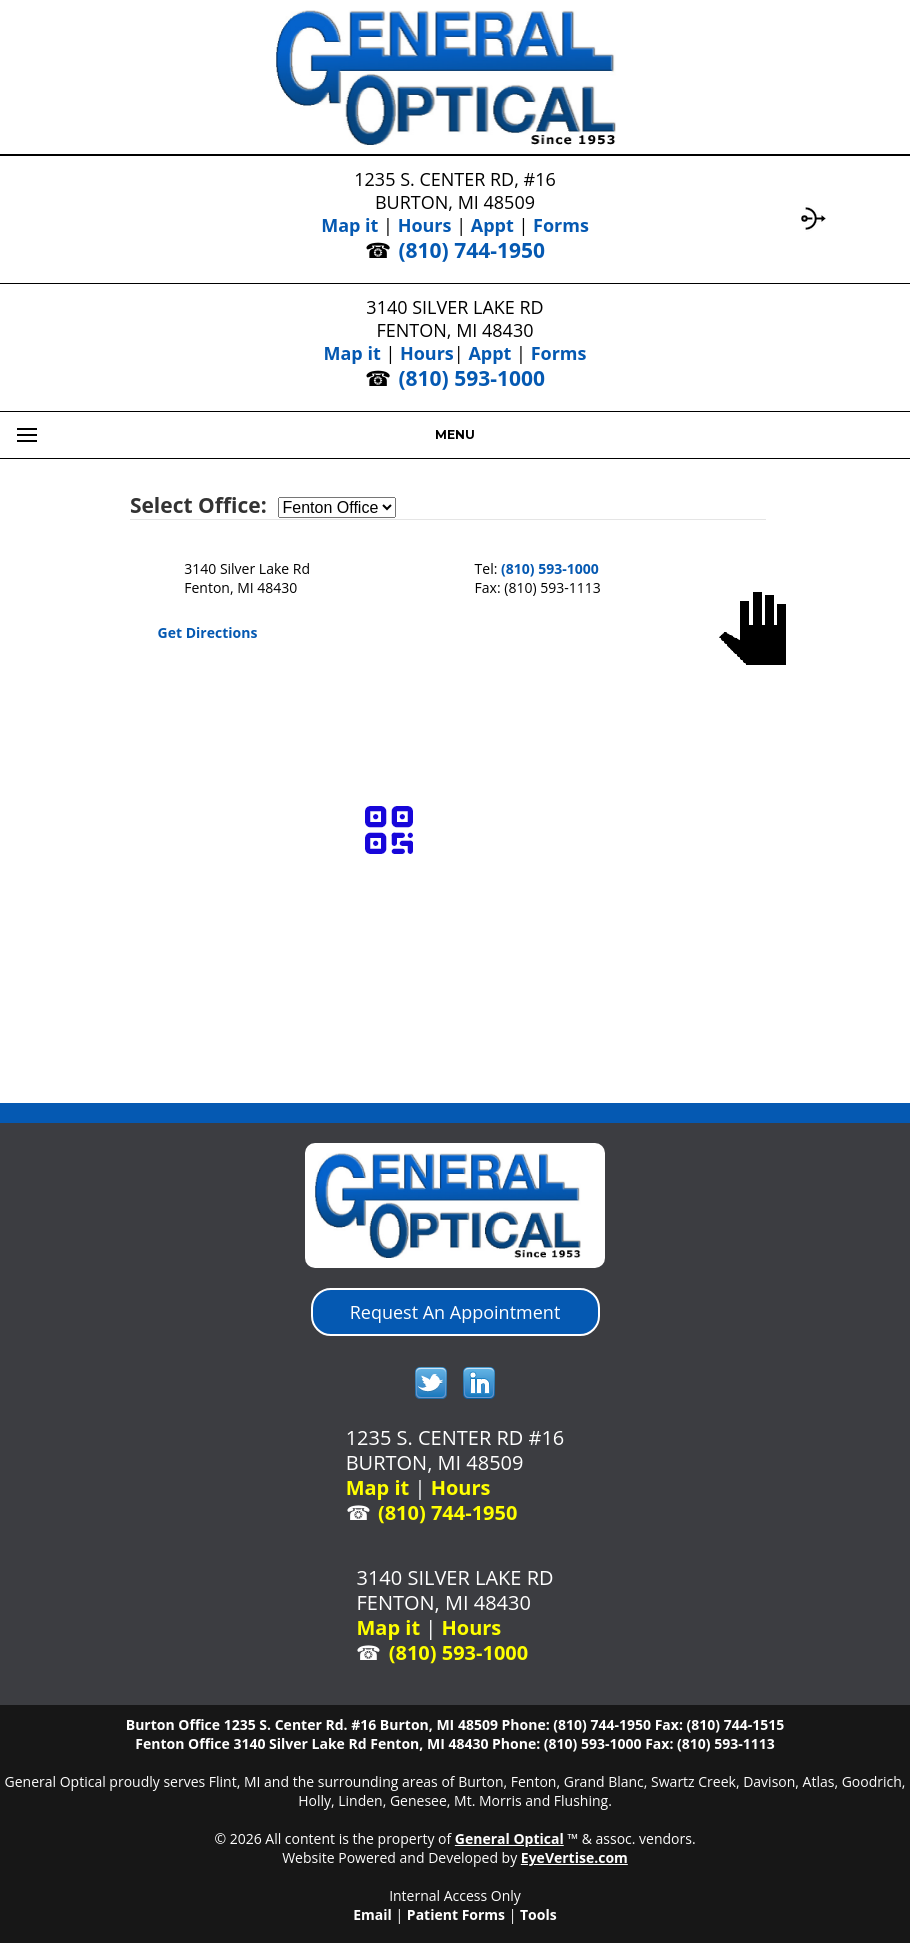  Describe the element at coordinates (389, 830) in the screenshot. I see `scan or generate a QR code` at that location.